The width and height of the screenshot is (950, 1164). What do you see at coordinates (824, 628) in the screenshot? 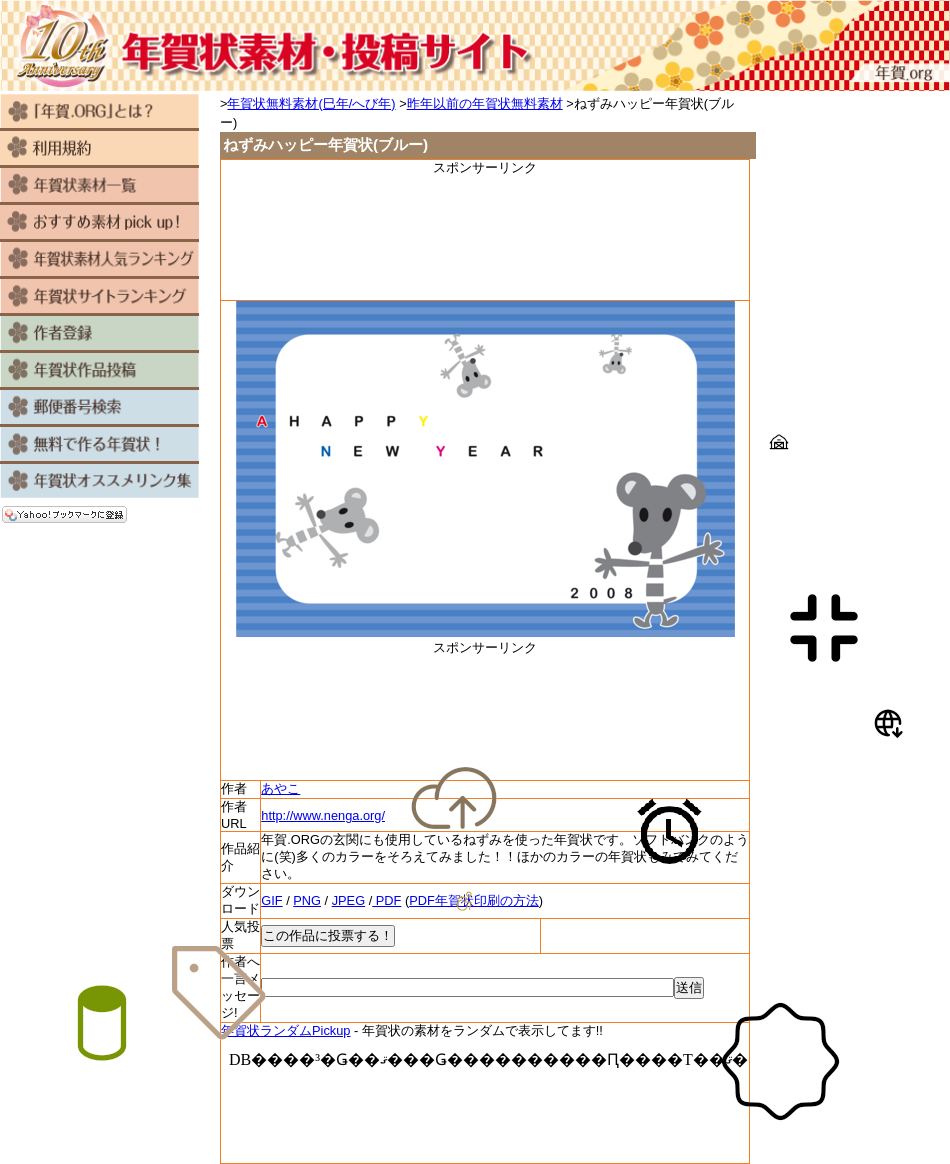
I see `exit fullscreen mode` at bounding box center [824, 628].